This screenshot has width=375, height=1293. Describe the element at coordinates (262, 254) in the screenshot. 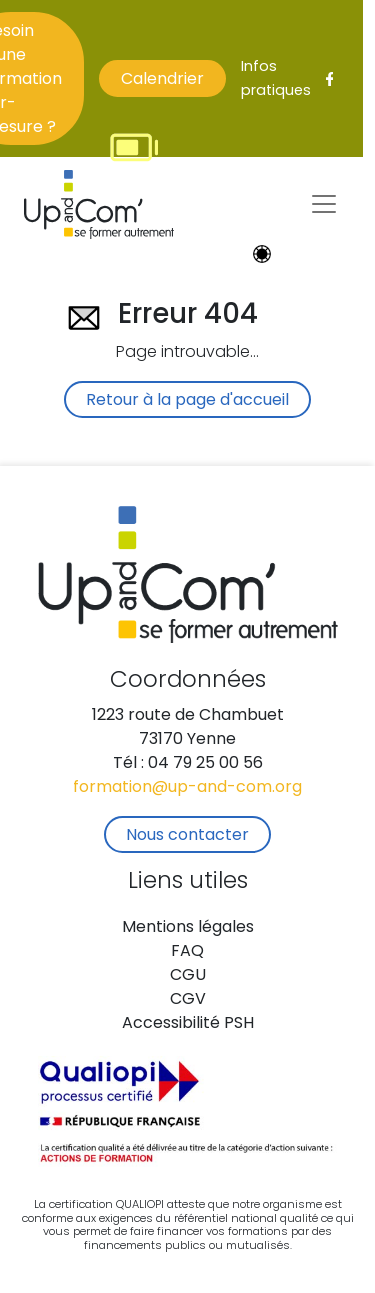

I see `access casino or gambling games` at that location.